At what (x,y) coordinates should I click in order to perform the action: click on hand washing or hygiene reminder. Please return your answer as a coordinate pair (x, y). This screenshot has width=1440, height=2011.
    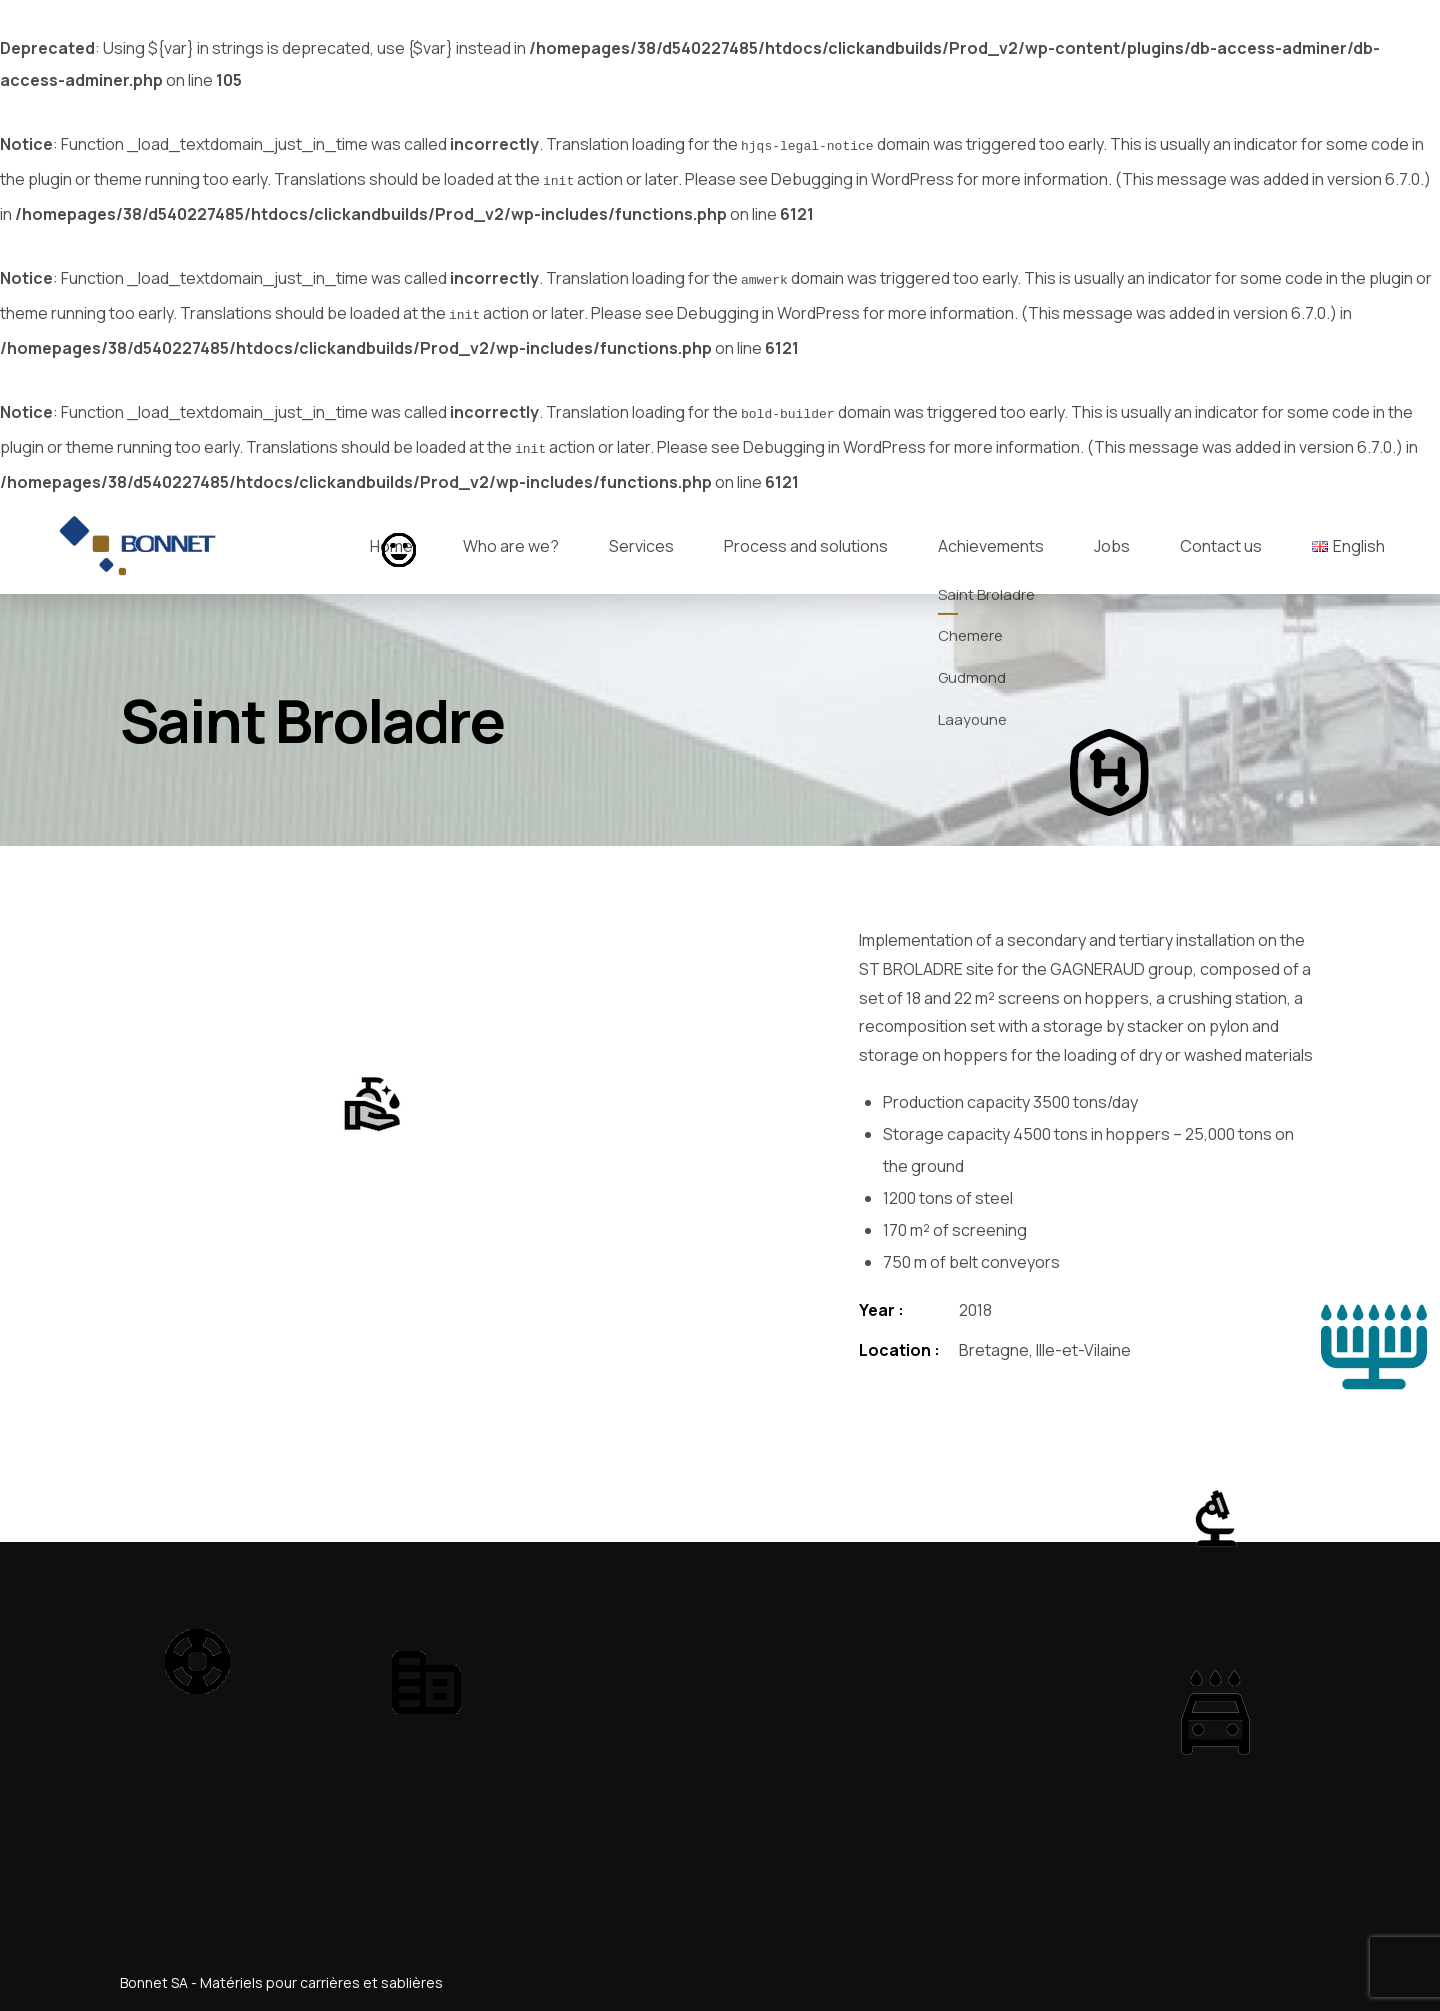
    Looking at the image, I should click on (373, 1103).